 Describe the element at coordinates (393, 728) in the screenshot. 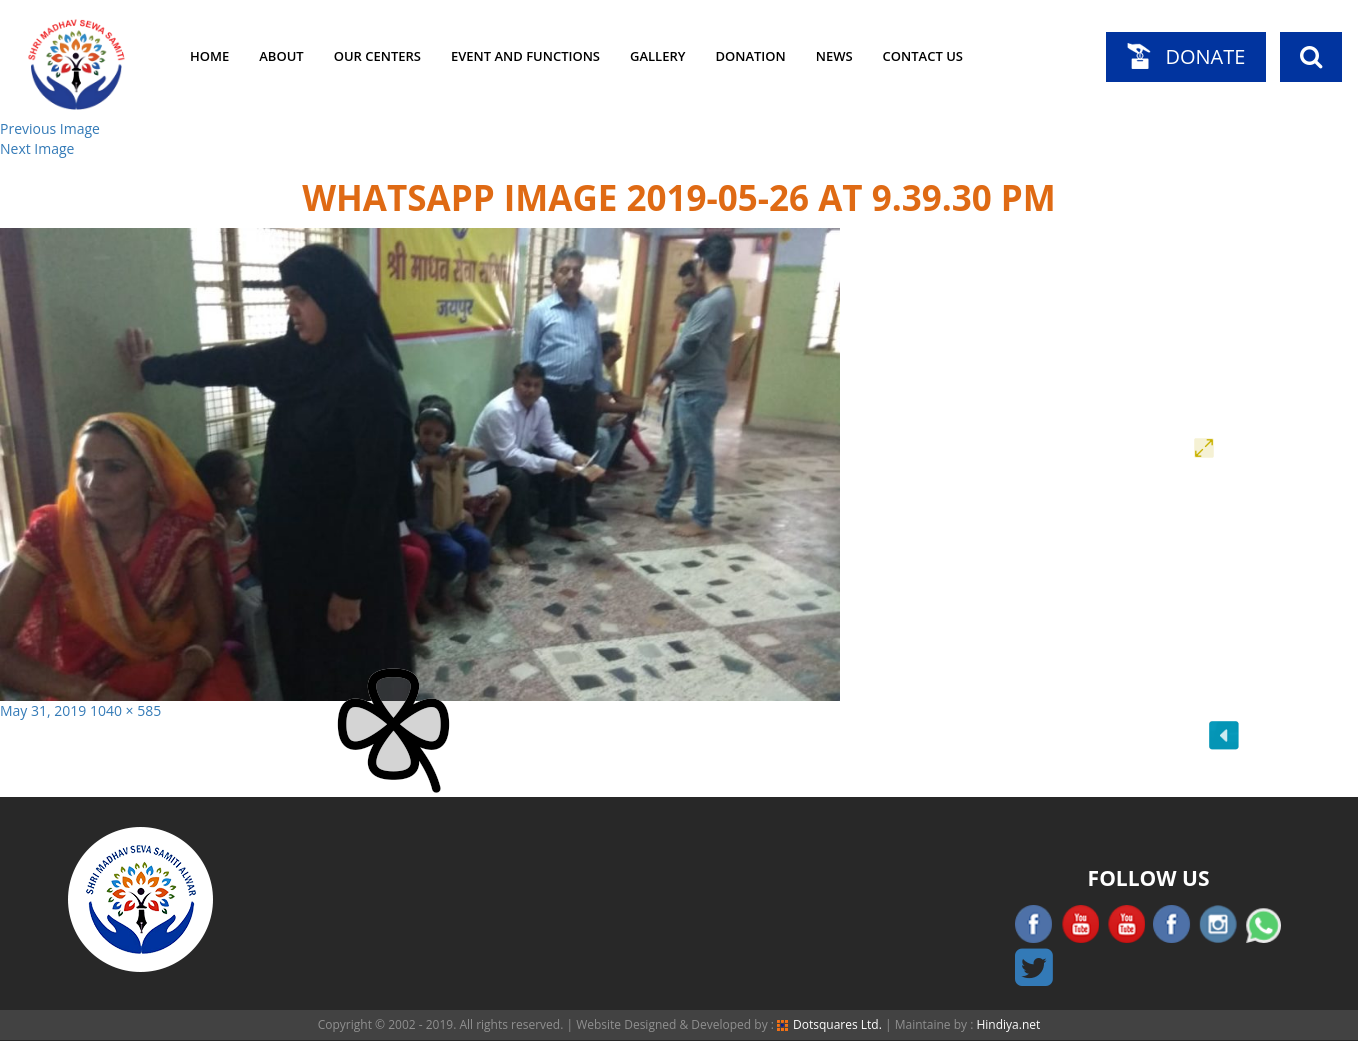

I see `indicates a lucky or bonus reward` at that location.